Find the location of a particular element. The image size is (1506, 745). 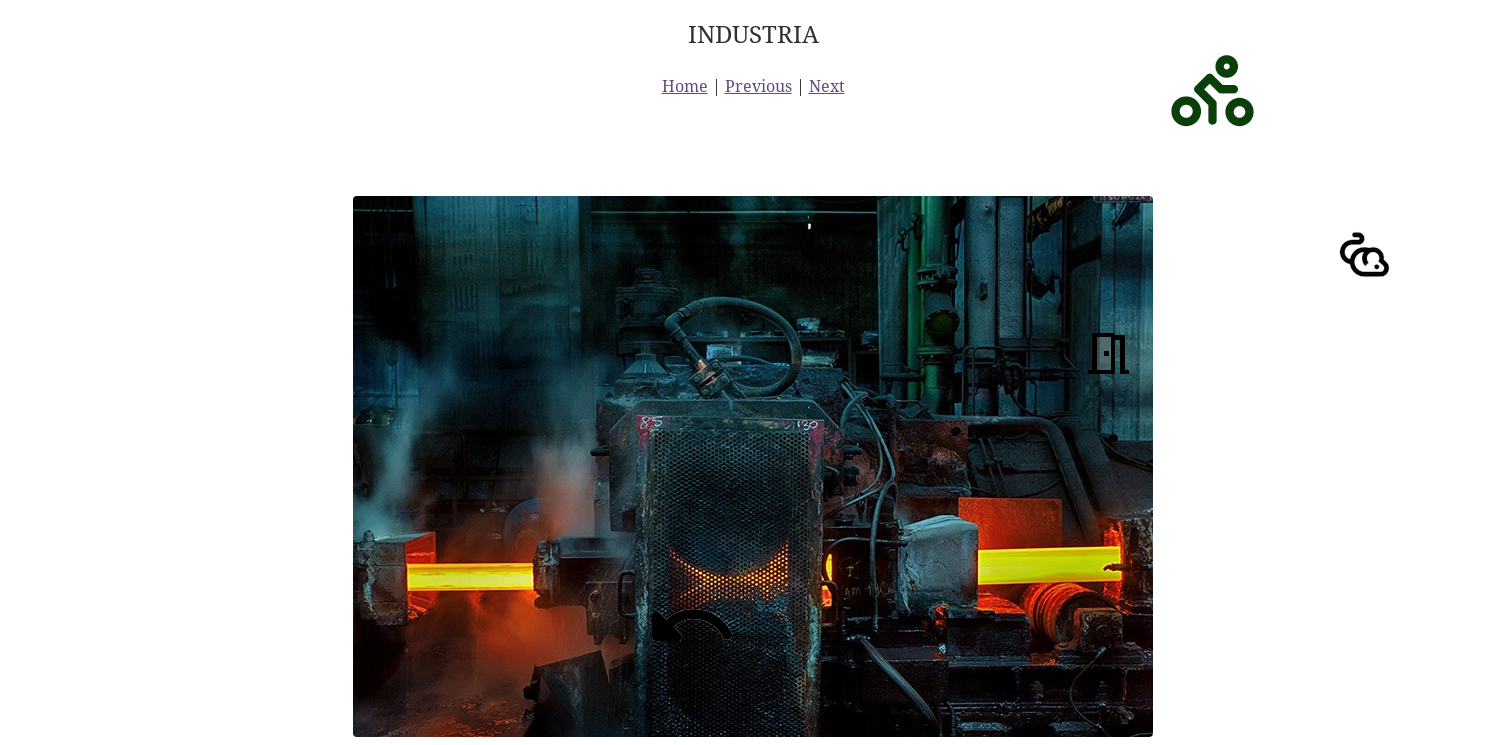

undo the last action is located at coordinates (692, 625).